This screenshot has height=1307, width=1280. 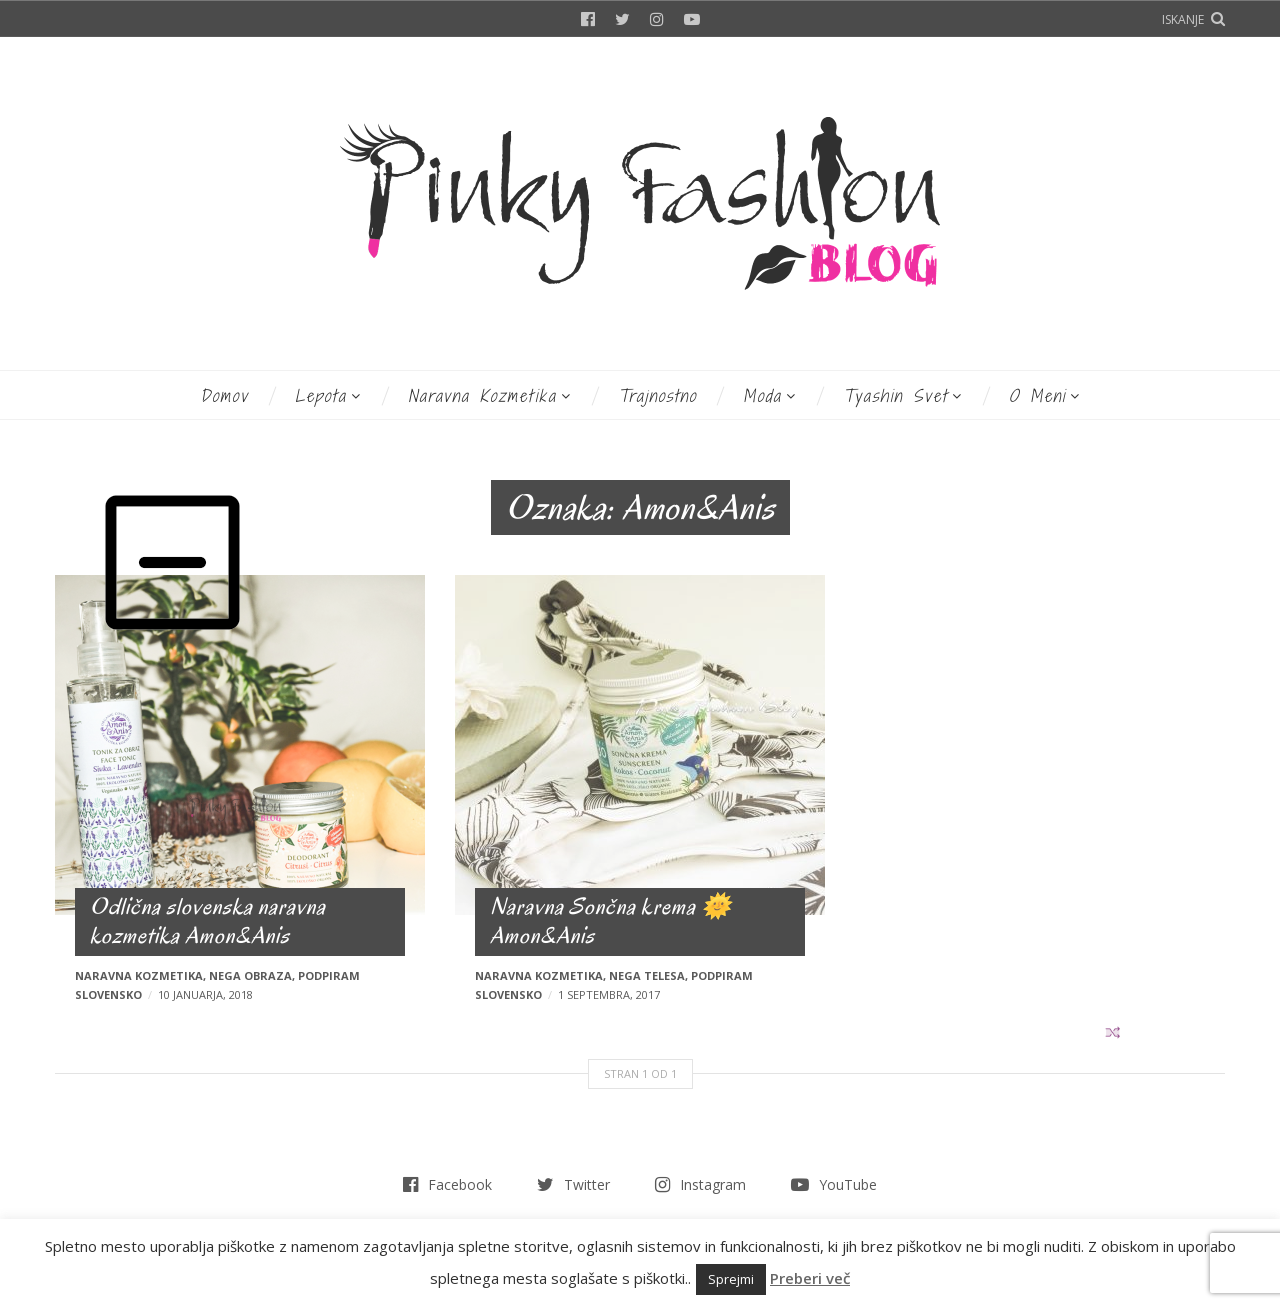 I want to click on collapse or minimize a section, so click(x=172, y=562).